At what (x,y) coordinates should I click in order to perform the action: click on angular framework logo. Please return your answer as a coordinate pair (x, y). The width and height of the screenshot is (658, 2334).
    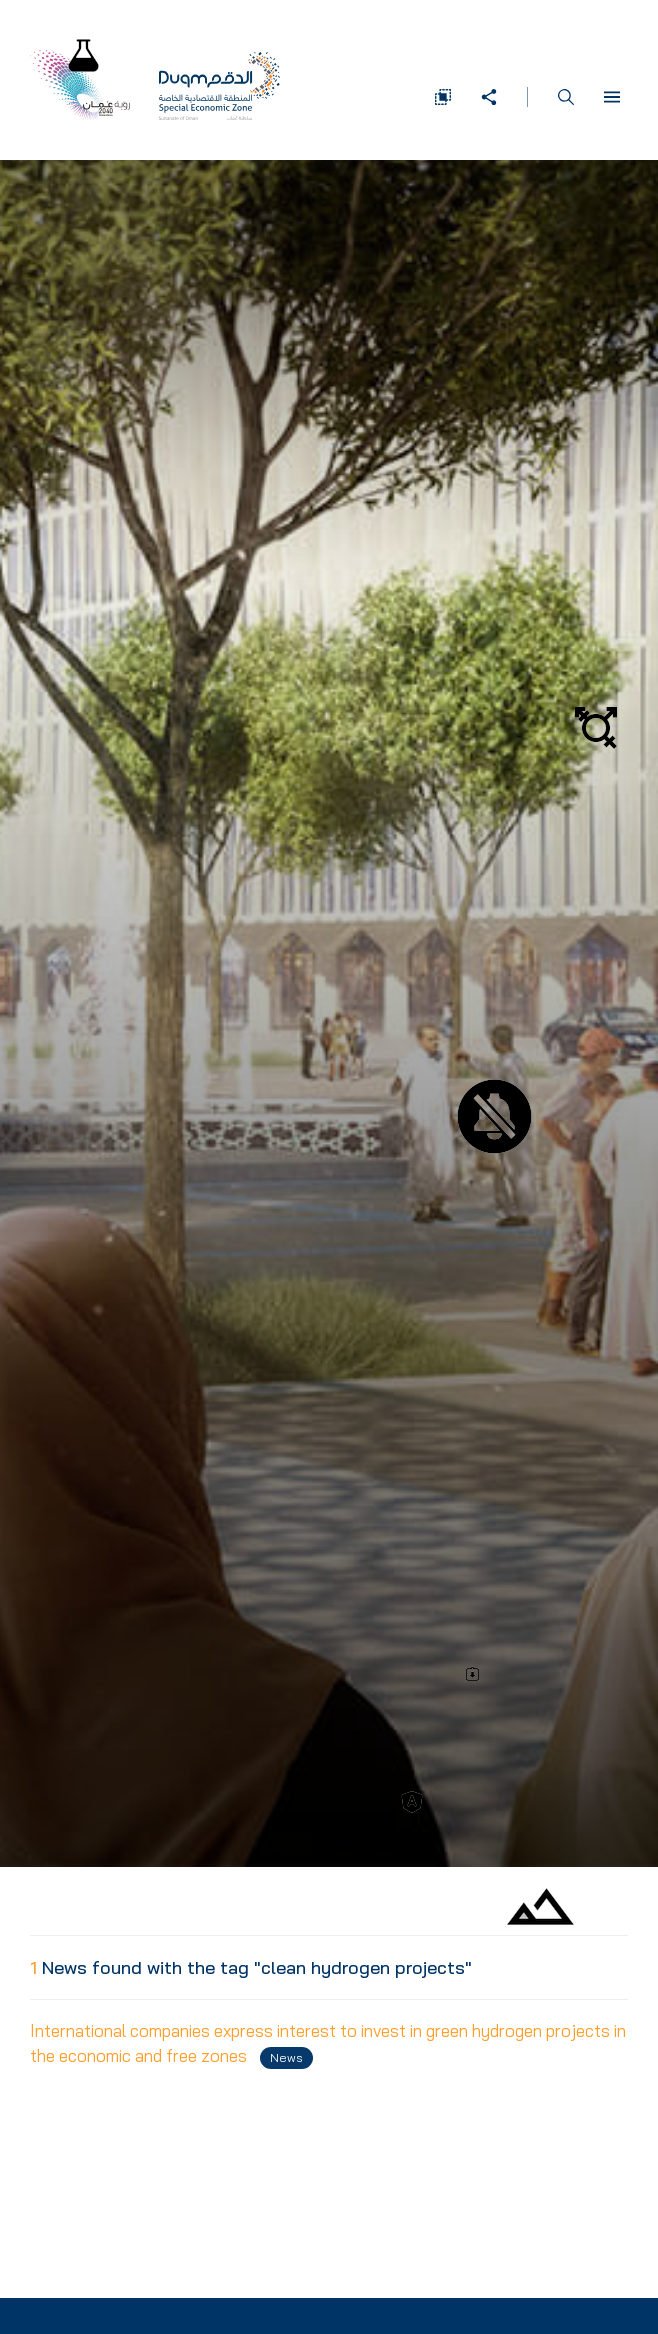
    Looking at the image, I should click on (412, 1802).